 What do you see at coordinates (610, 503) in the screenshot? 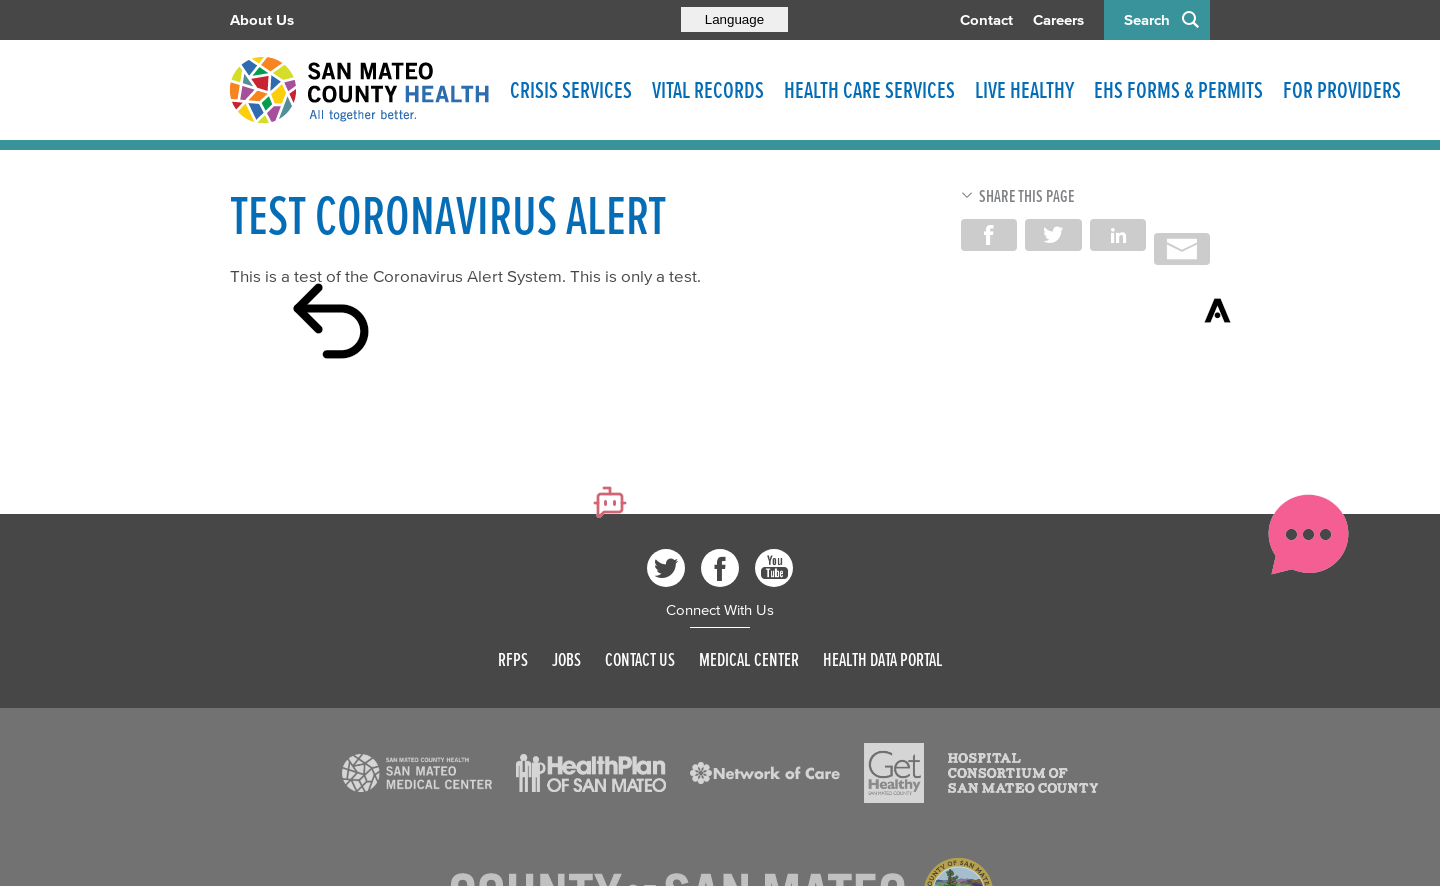
I see `open chat with AI assistant` at bounding box center [610, 503].